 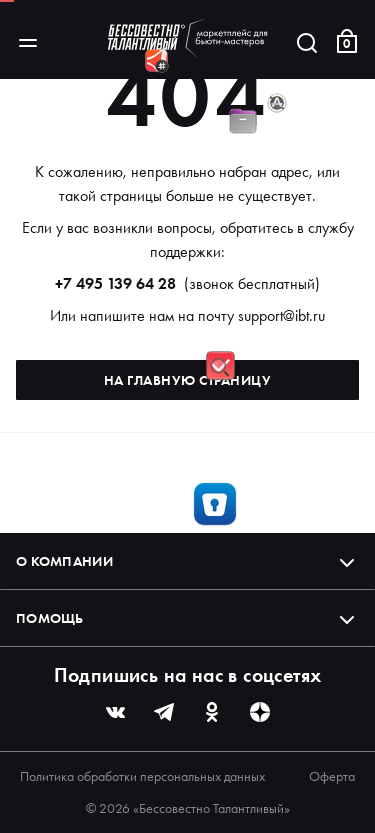 I want to click on open enpass password manager, so click(x=215, y=504).